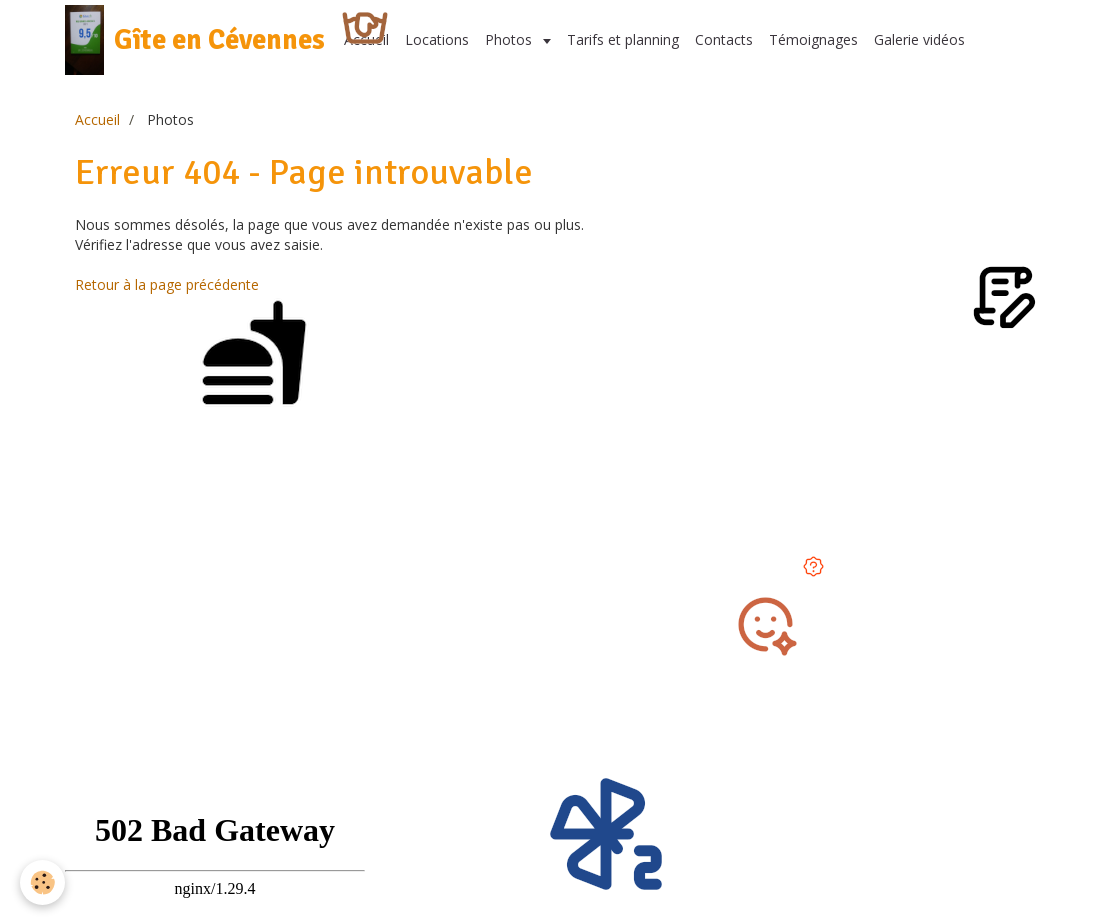 The image size is (1100, 924). I want to click on find nearby fast food restaurants, so click(254, 352).